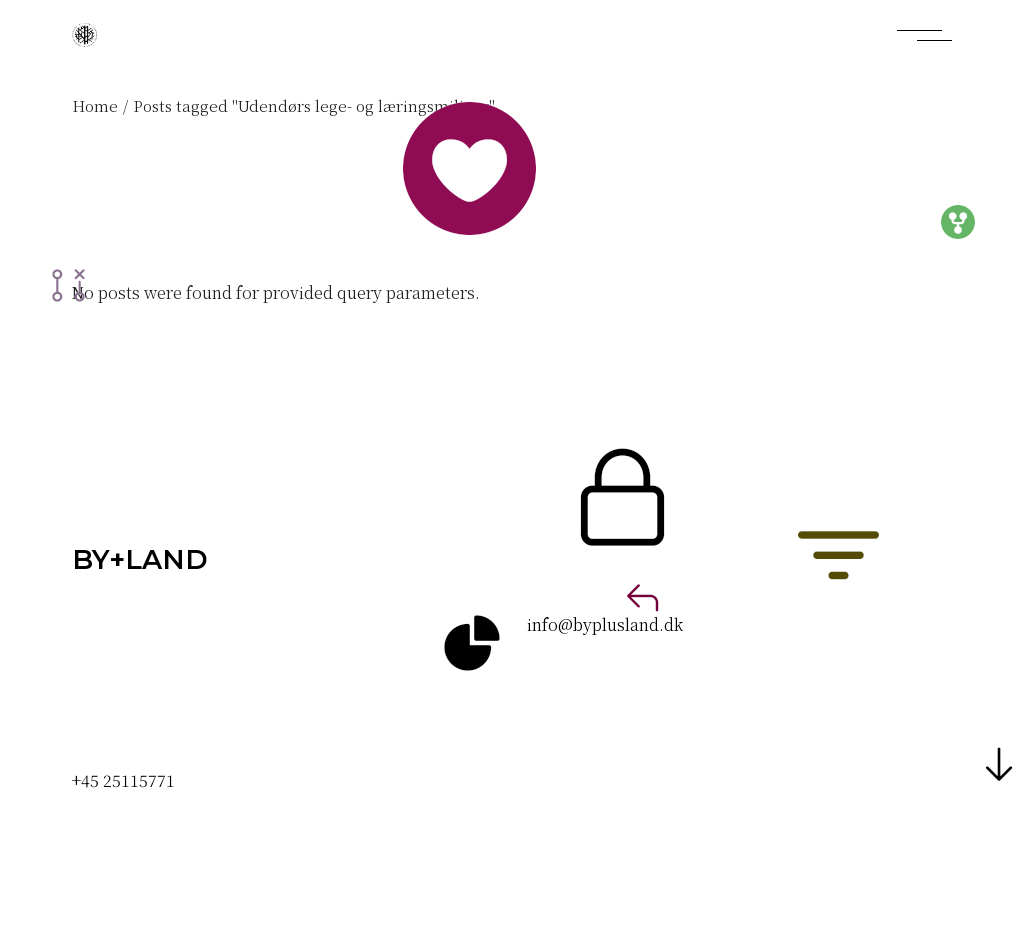 The height and width of the screenshot is (925, 1024). What do you see at coordinates (68, 285) in the screenshot?
I see `indicates a closed or rejected pull request` at bounding box center [68, 285].